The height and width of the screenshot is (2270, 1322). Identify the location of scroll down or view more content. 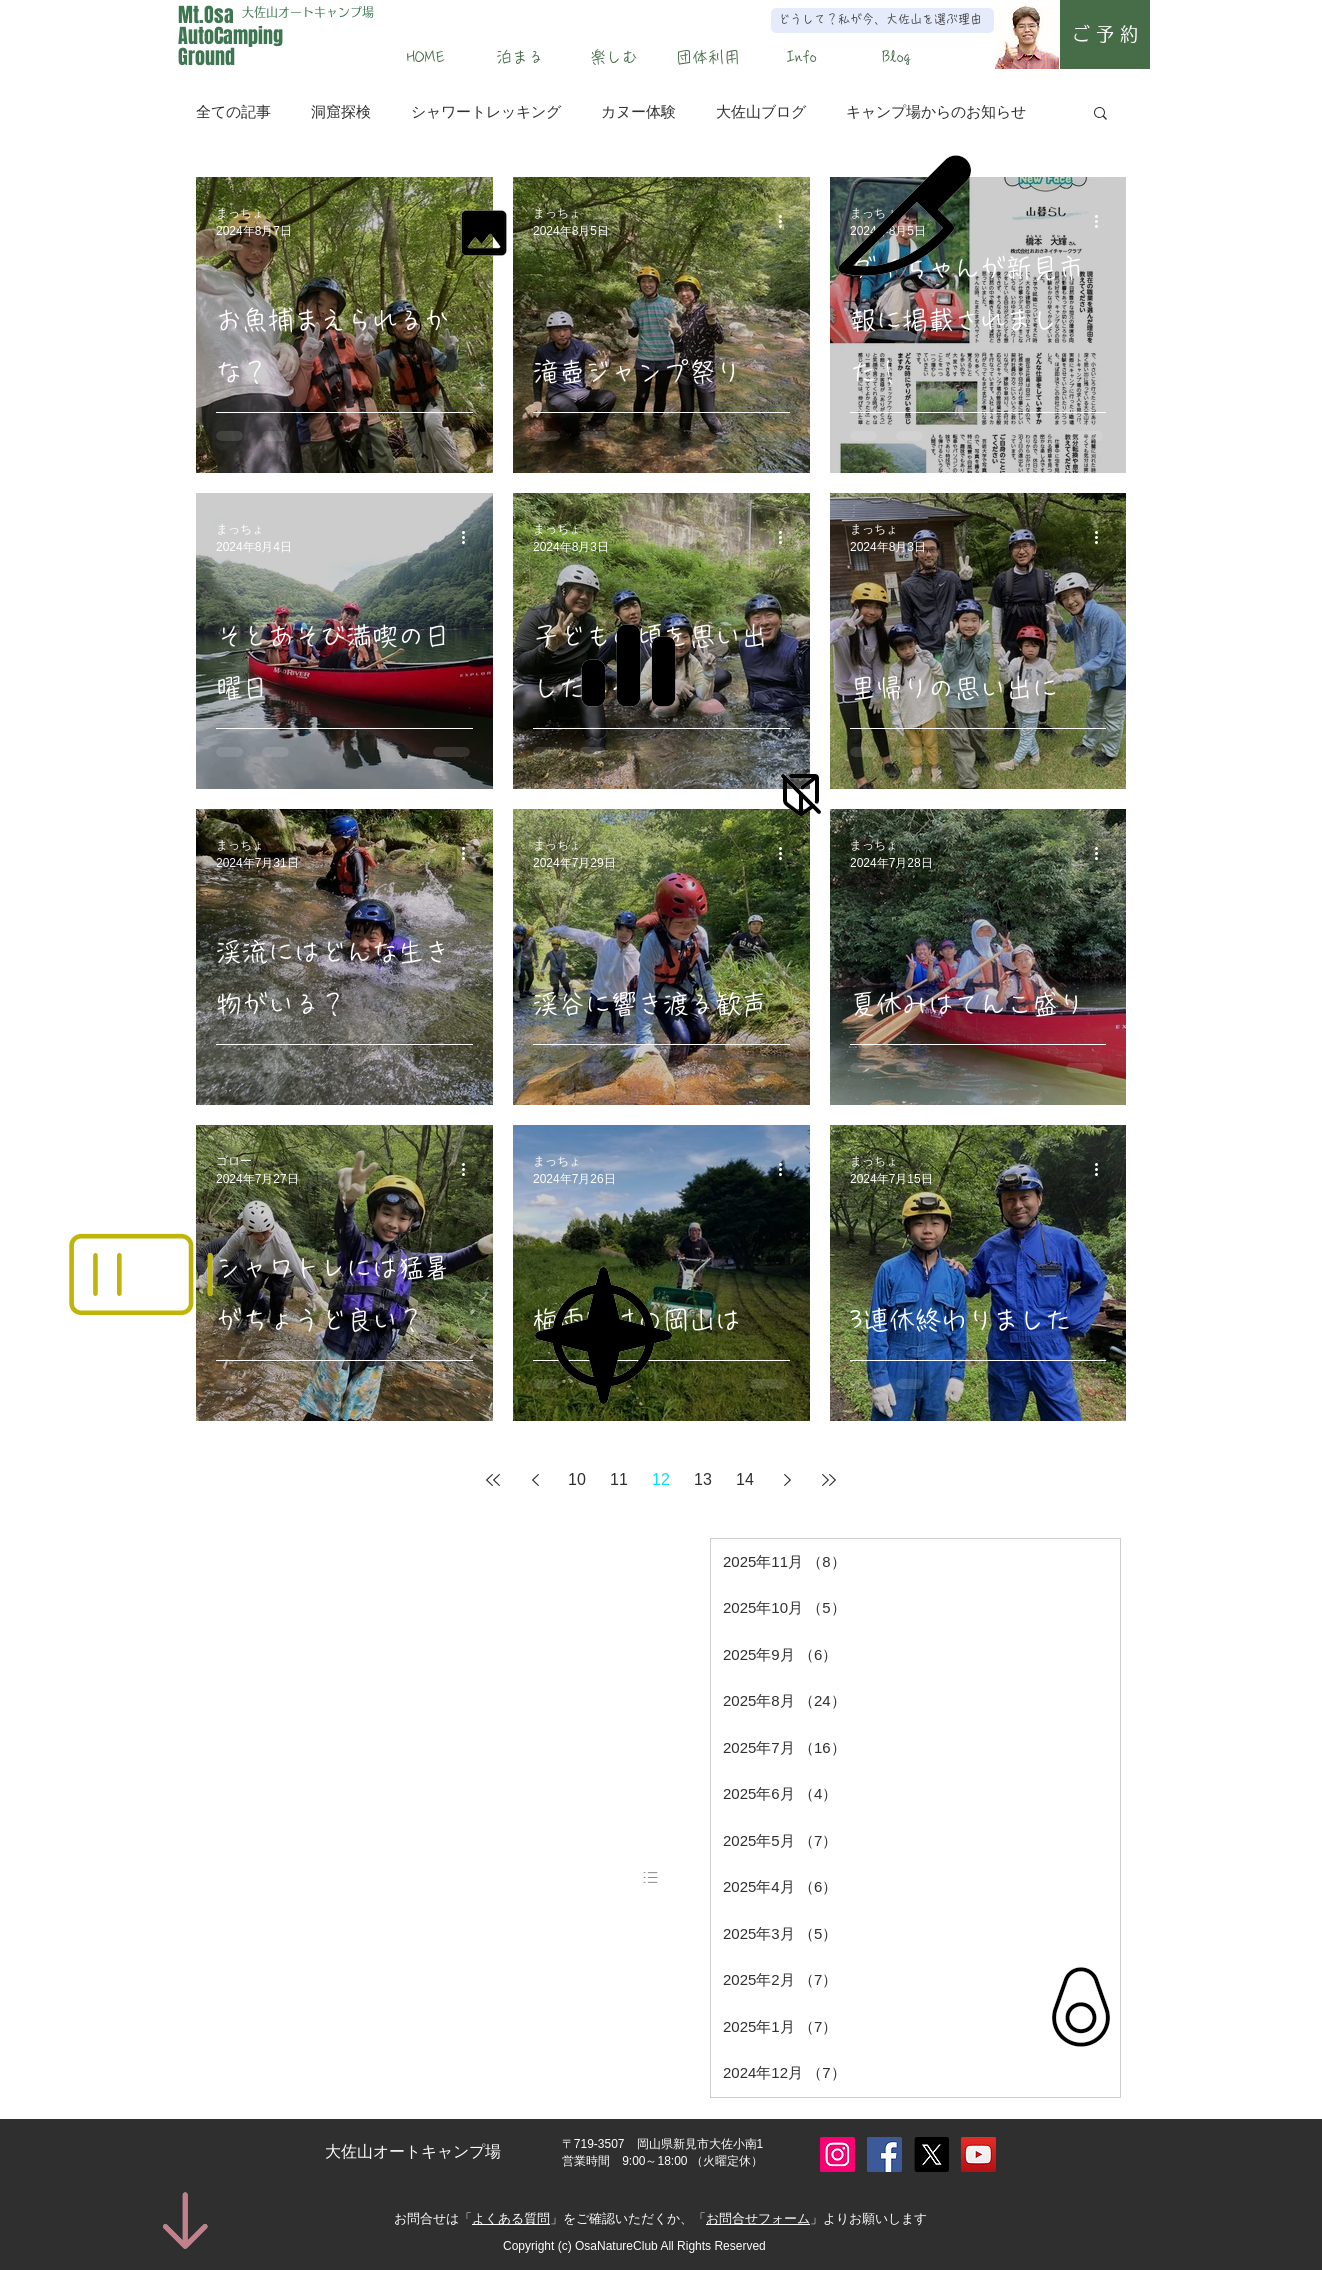
(186, 2221).